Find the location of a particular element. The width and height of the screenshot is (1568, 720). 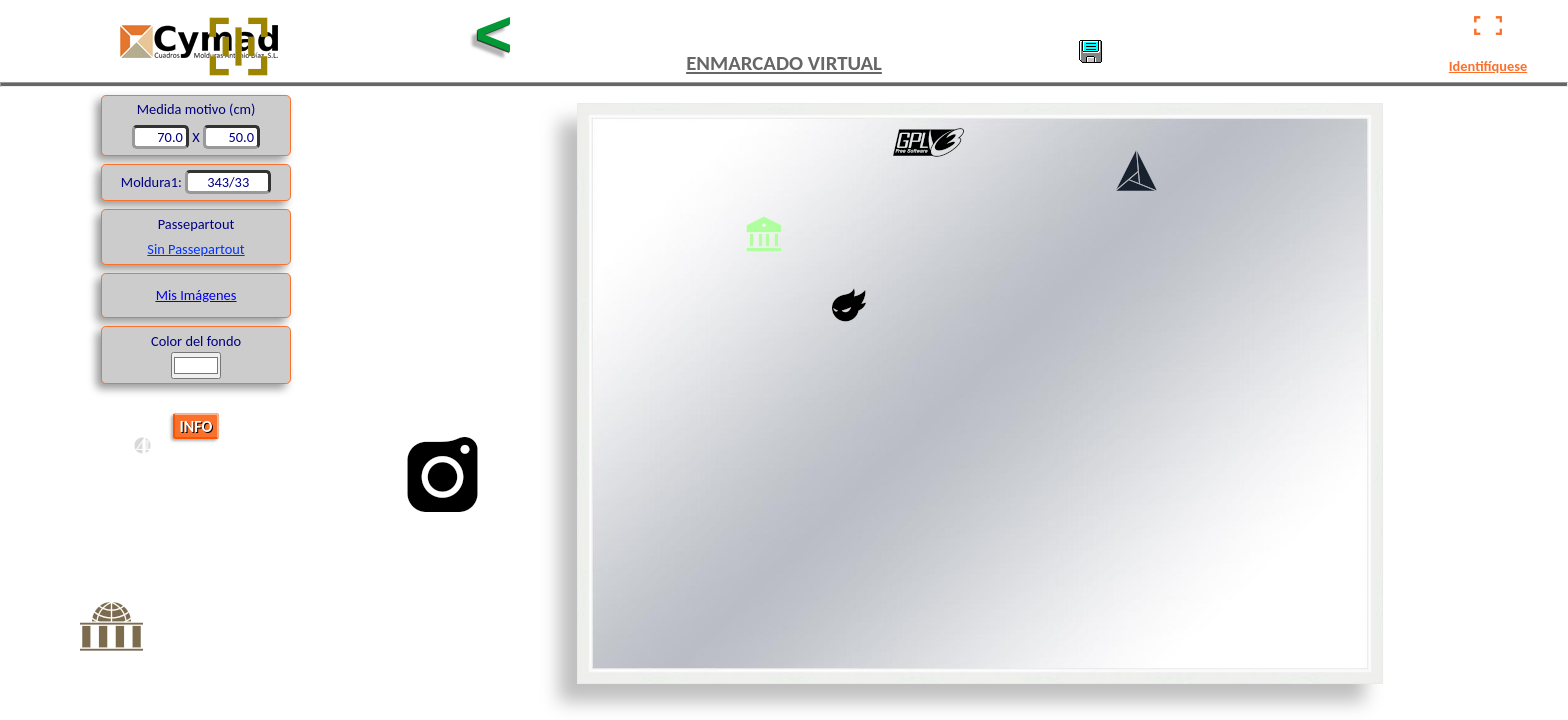

open wikiversity website or app is located at coordinates (111, 626).